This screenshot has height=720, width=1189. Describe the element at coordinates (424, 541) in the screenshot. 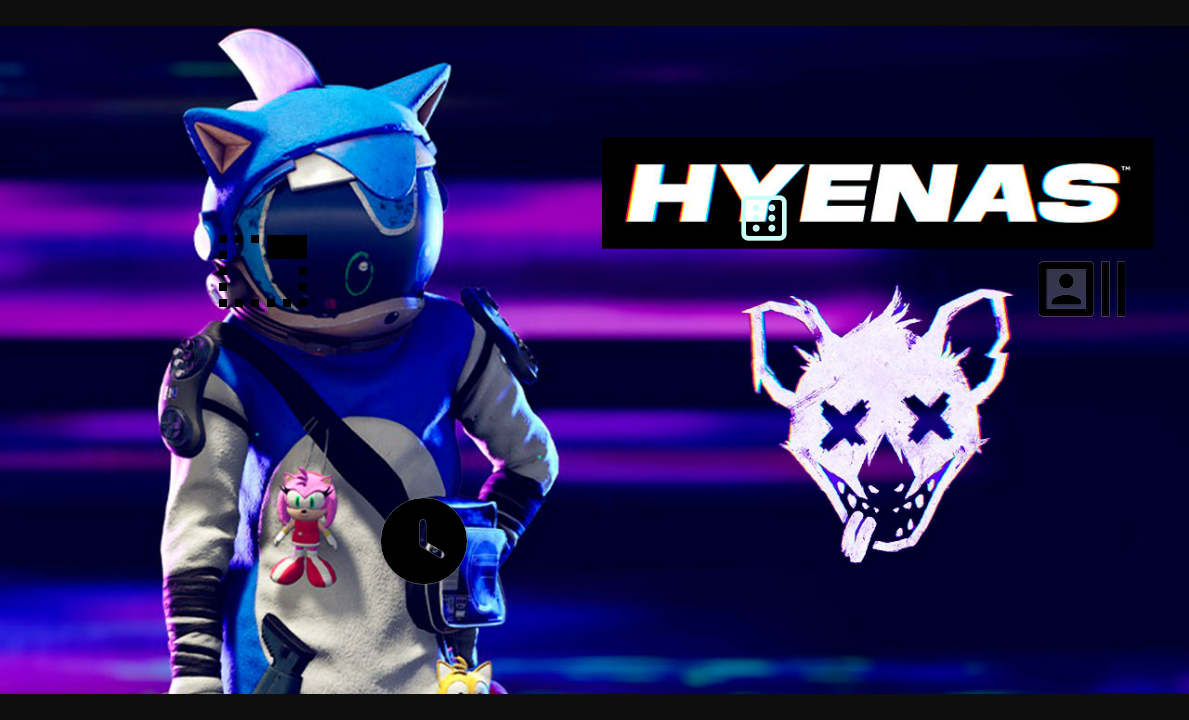

I see `save to watch later` at that location.